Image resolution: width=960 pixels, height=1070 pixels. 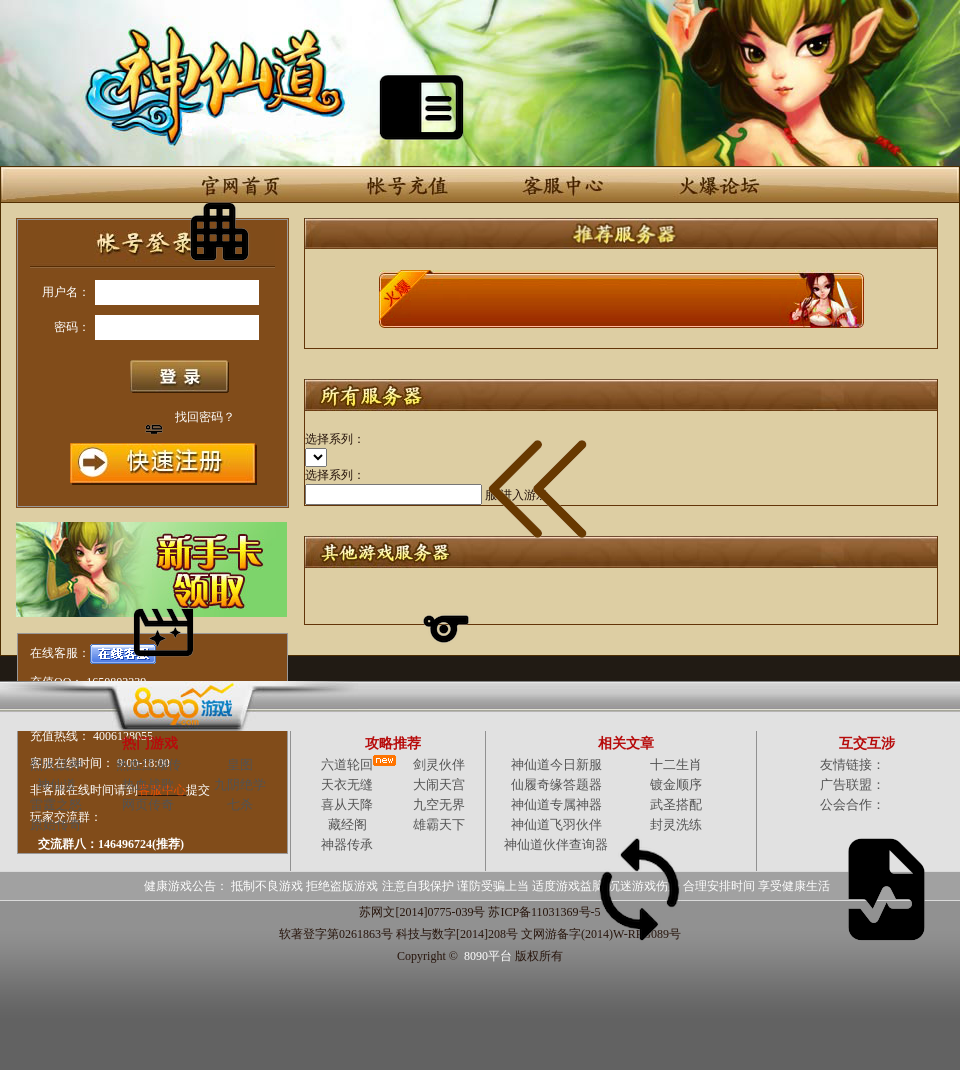 What do you see at coordinates (446, 629) in the screenshot?
I see `access sports scores and updates` at bounding box center [446, 629].